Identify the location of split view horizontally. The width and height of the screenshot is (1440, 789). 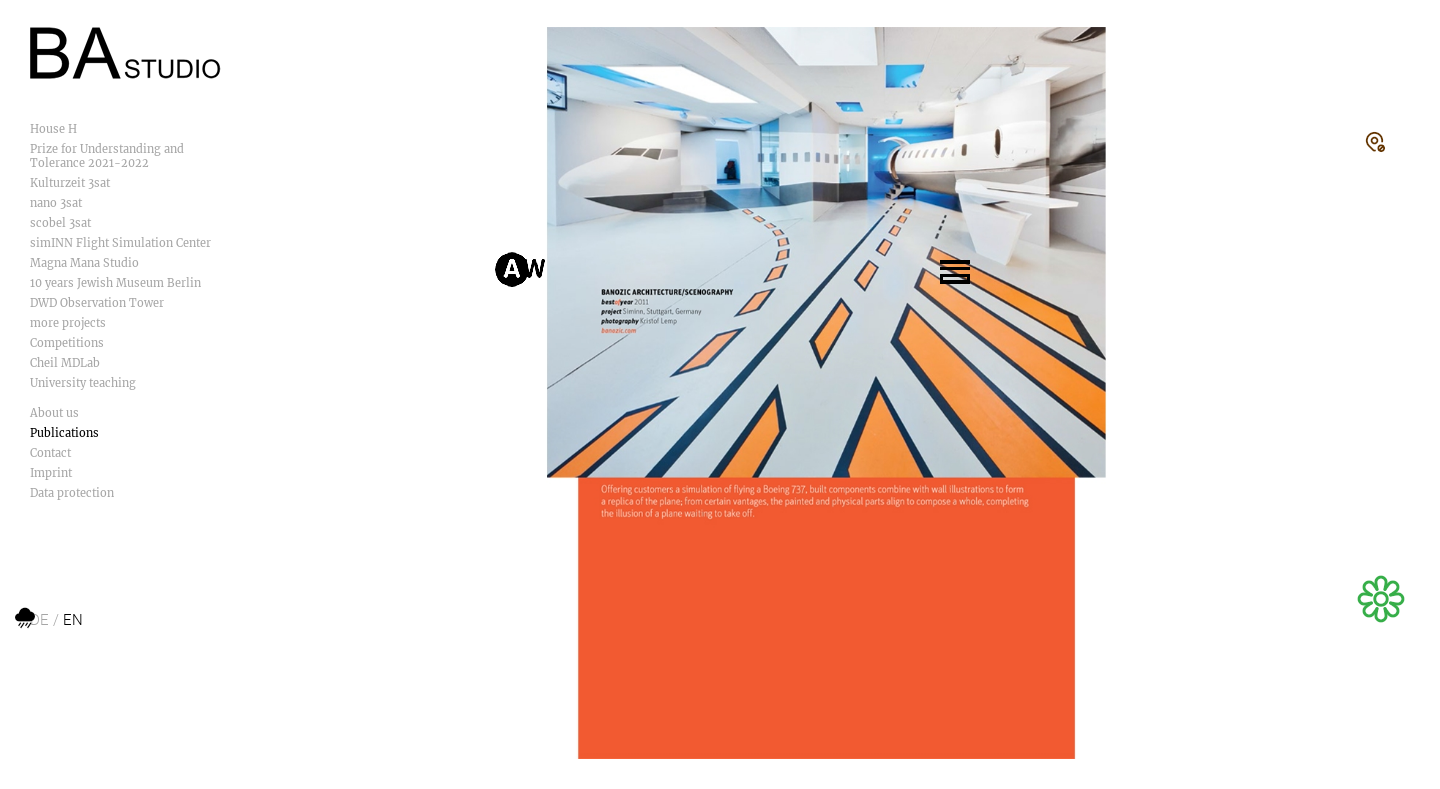
(955, 272).